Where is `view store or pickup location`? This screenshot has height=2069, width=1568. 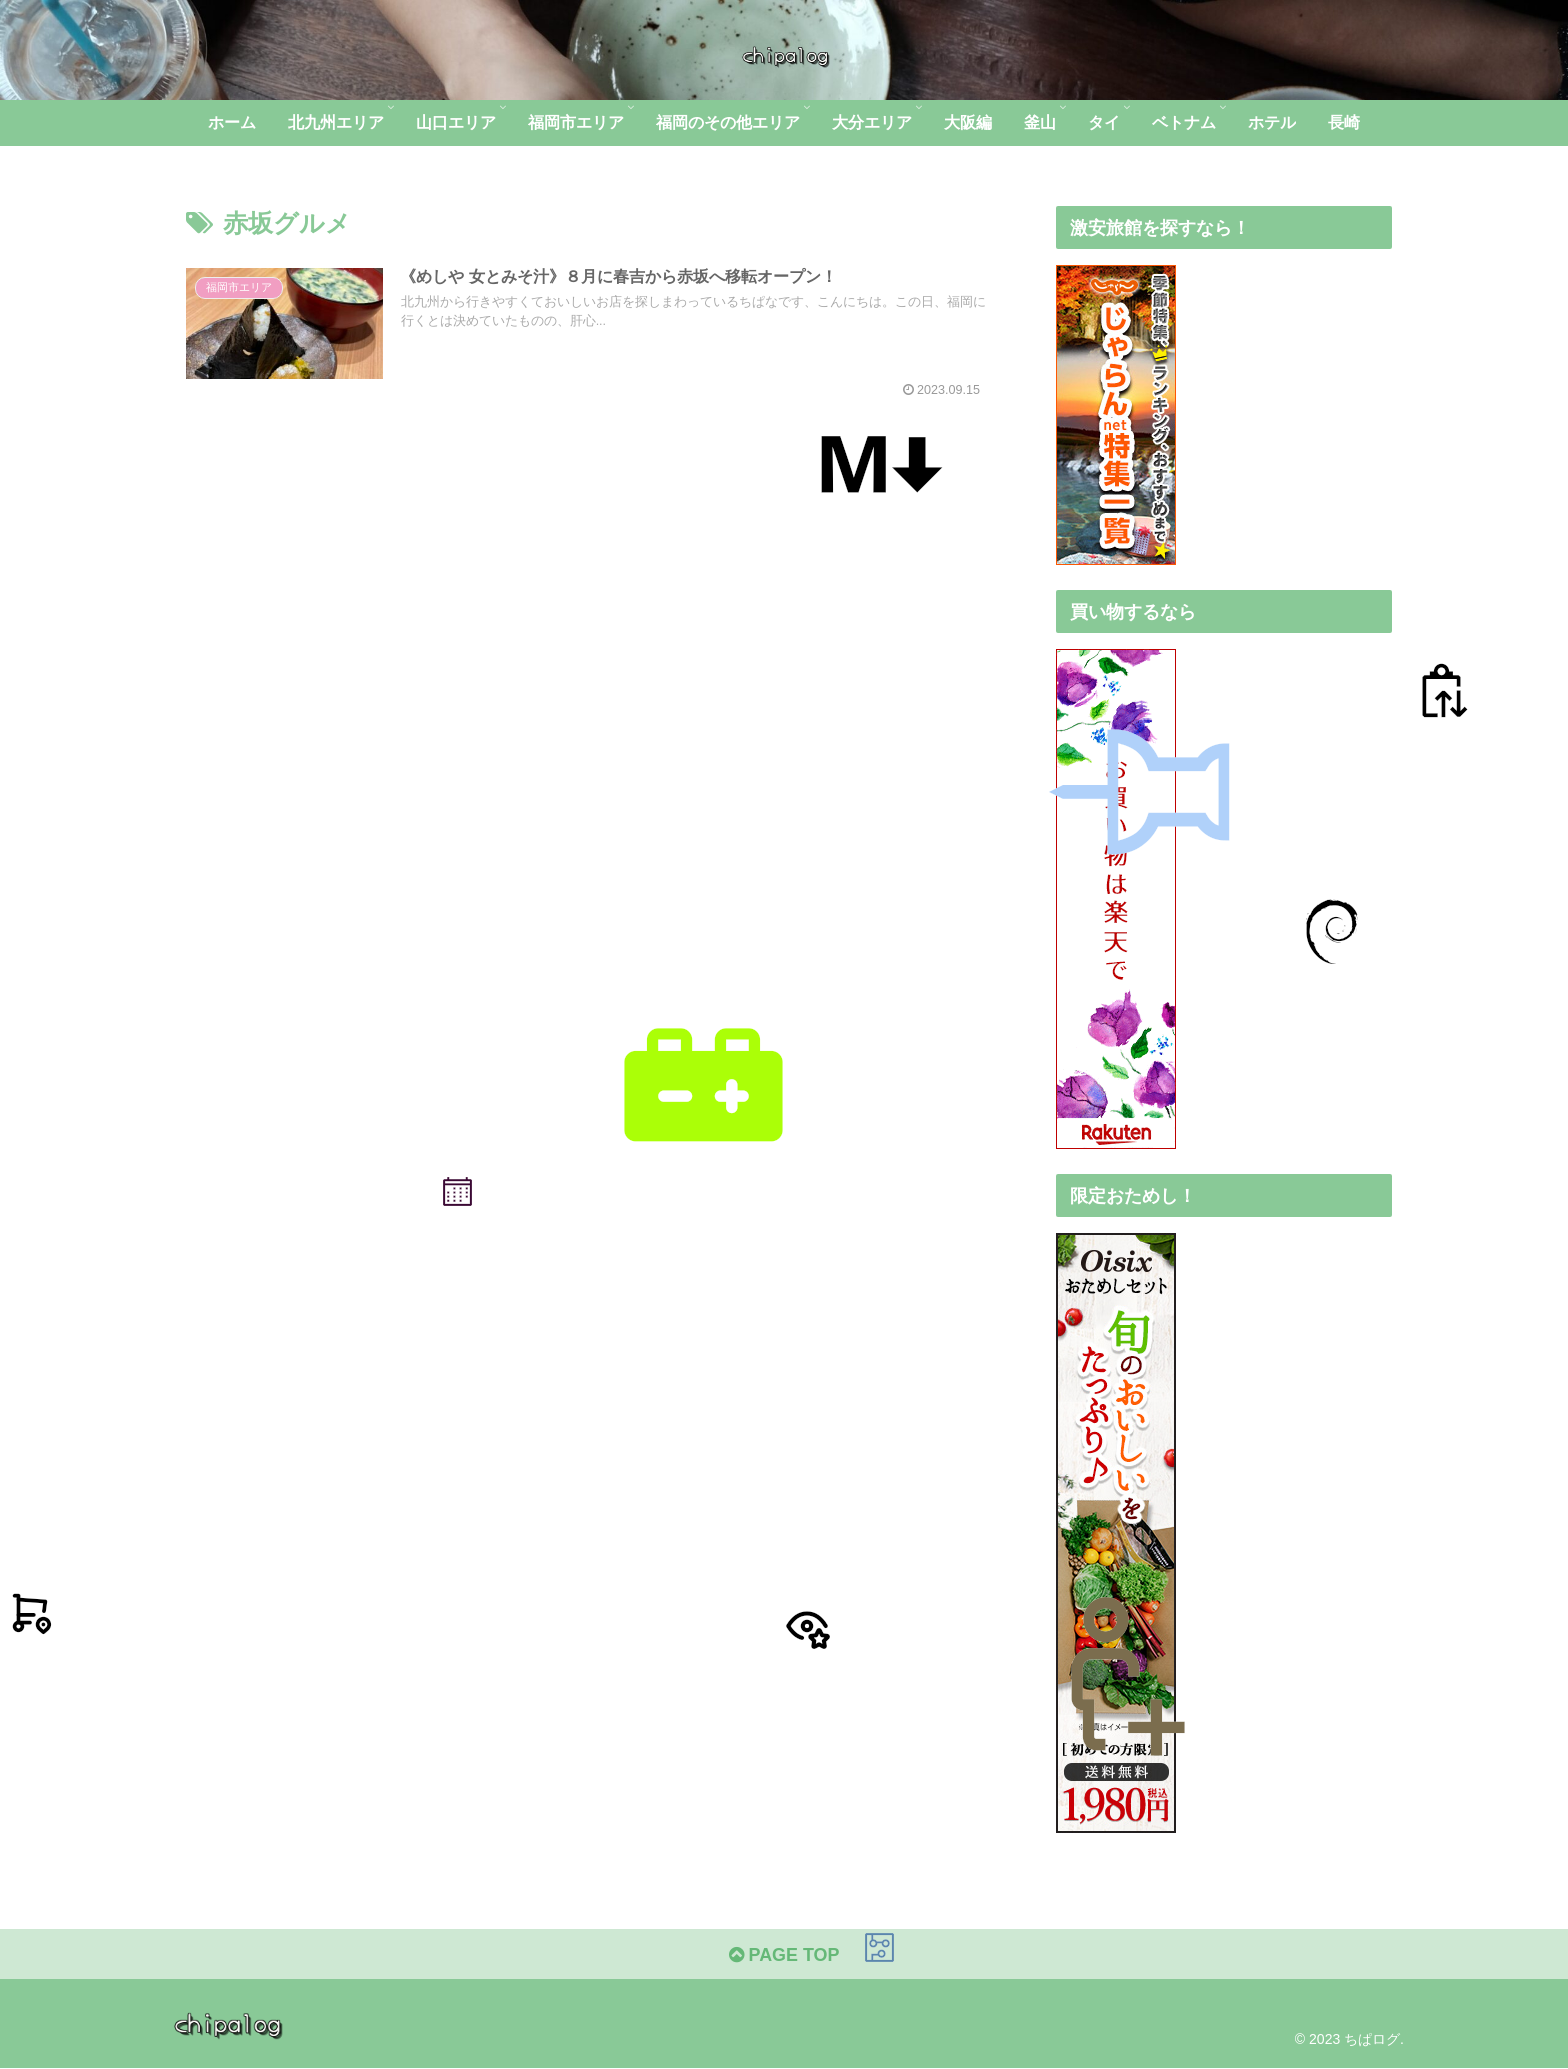
view store or pickup location is located at coordinates (30, 1613).